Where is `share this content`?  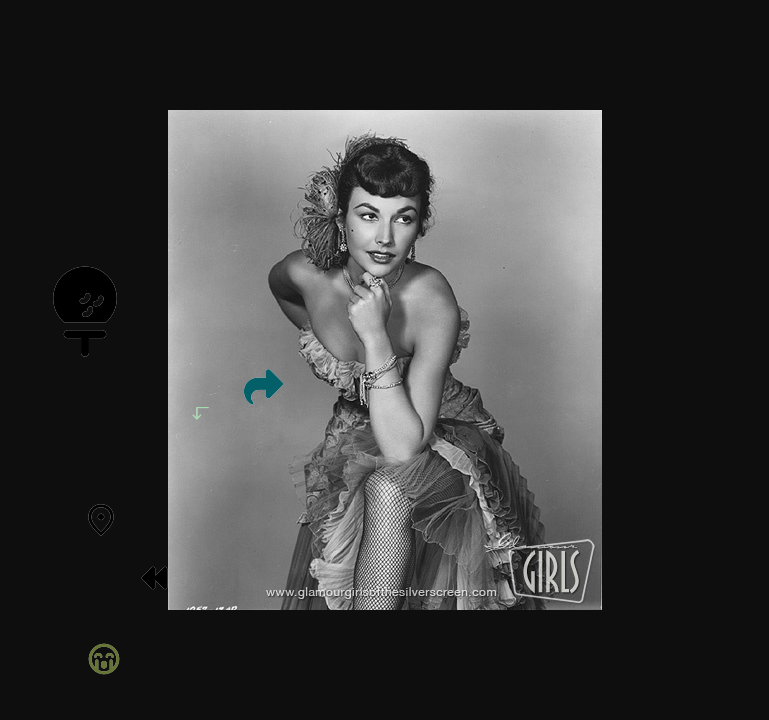
share this content is located at coordinates (263, 387).